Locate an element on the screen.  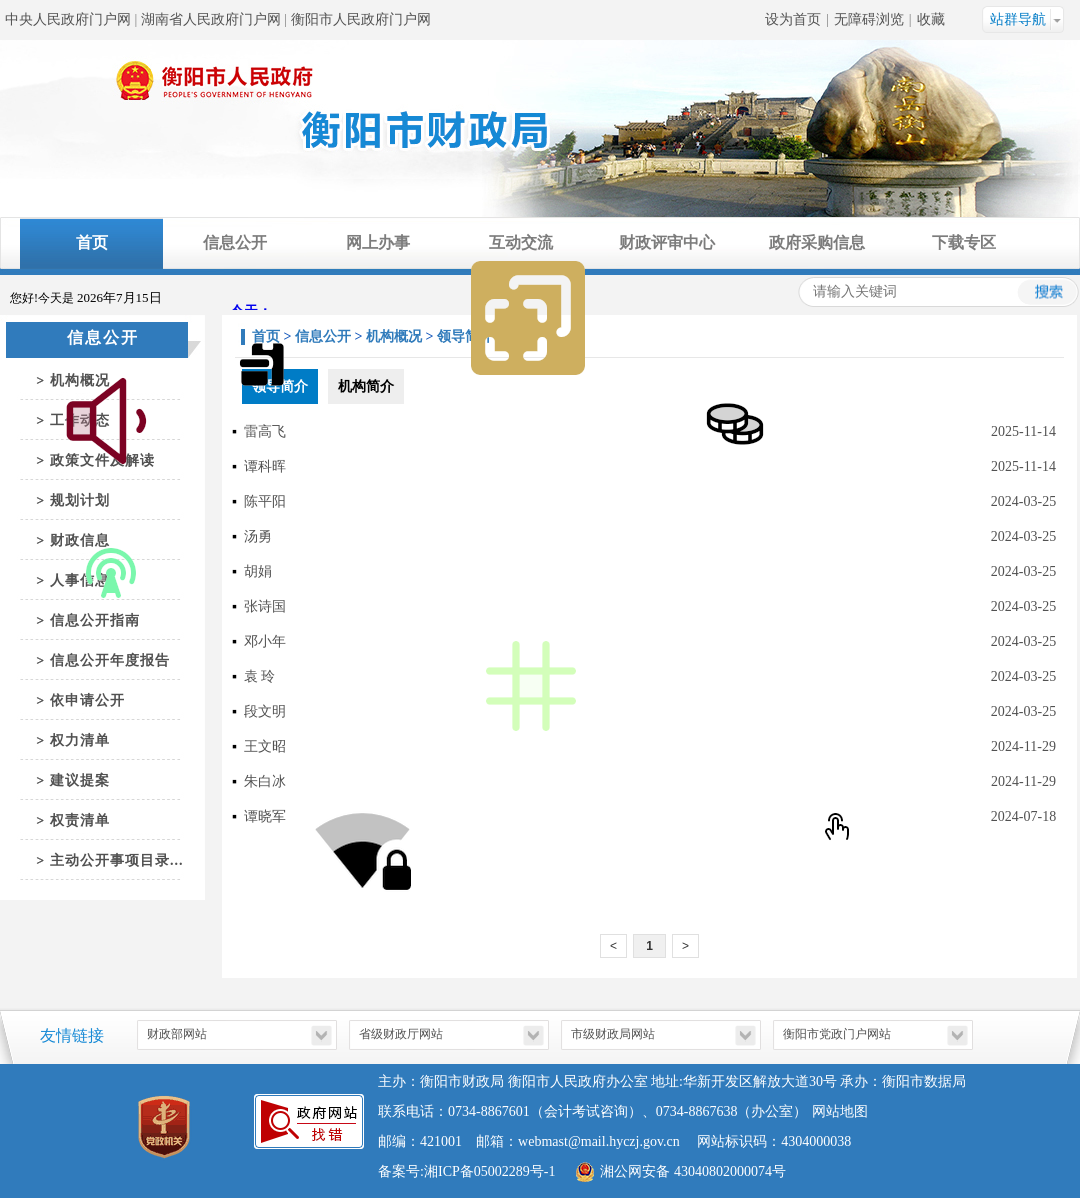
connected to a secured wifi network with weak signal is located at coordinates (362, 849).